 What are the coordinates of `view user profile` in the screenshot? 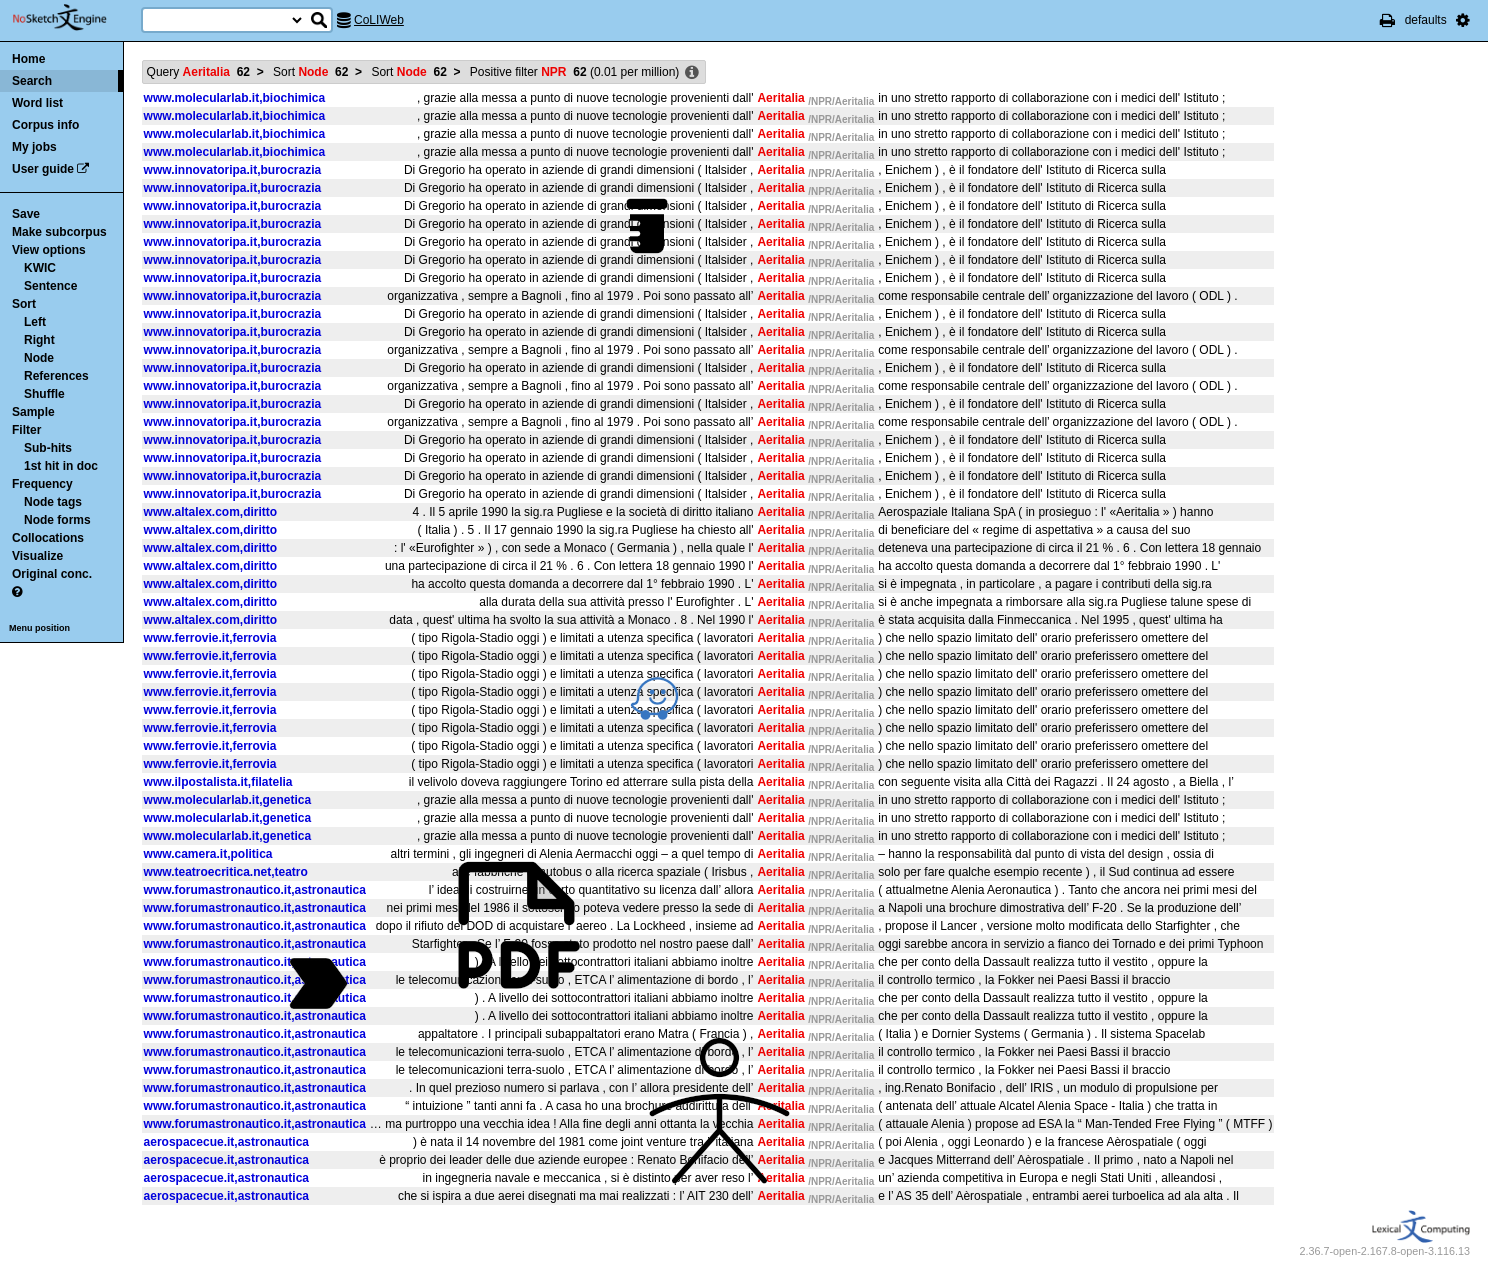 It's located at (719, 1113).